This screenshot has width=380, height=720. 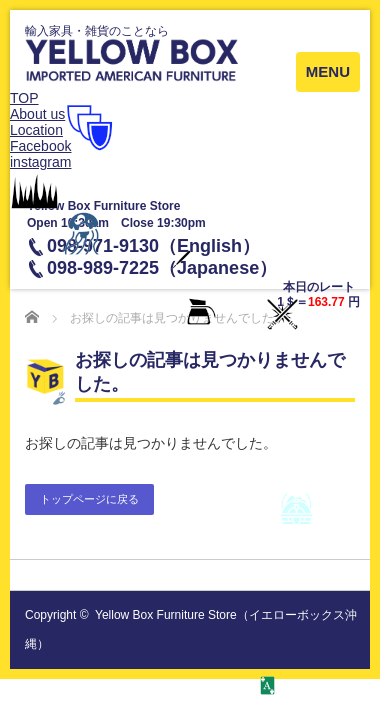 I want to click on indicates outdoor or nature environment in game, so click(x=34, y=185).